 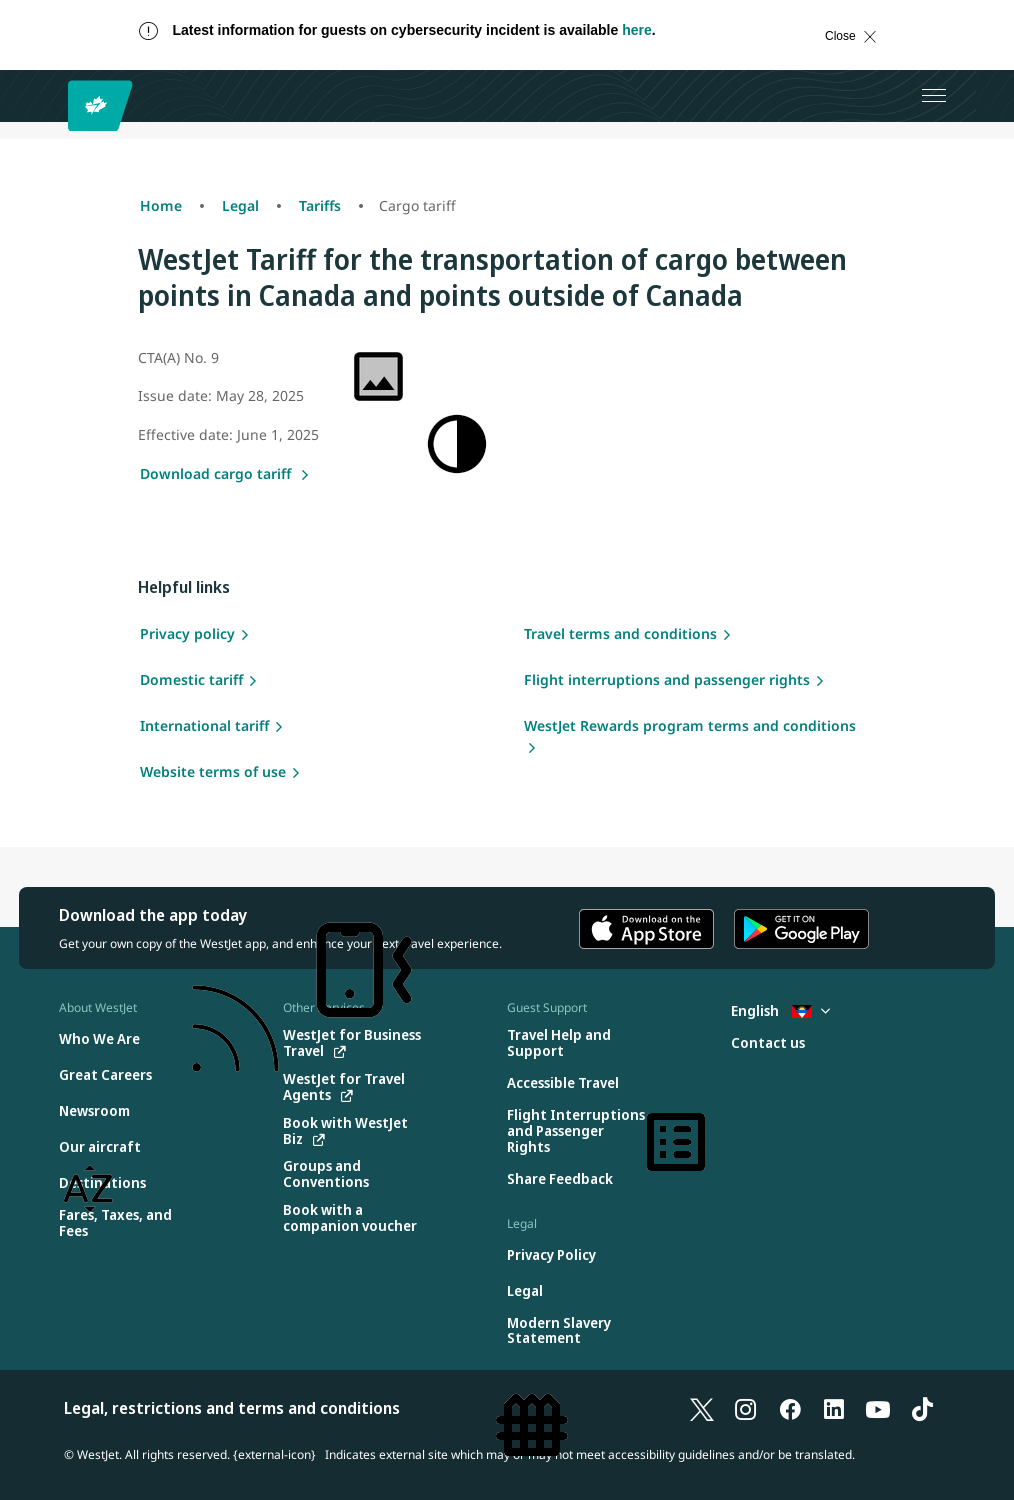 I want to click on subscribe to RSS feed, so click(x=229, y=1035).